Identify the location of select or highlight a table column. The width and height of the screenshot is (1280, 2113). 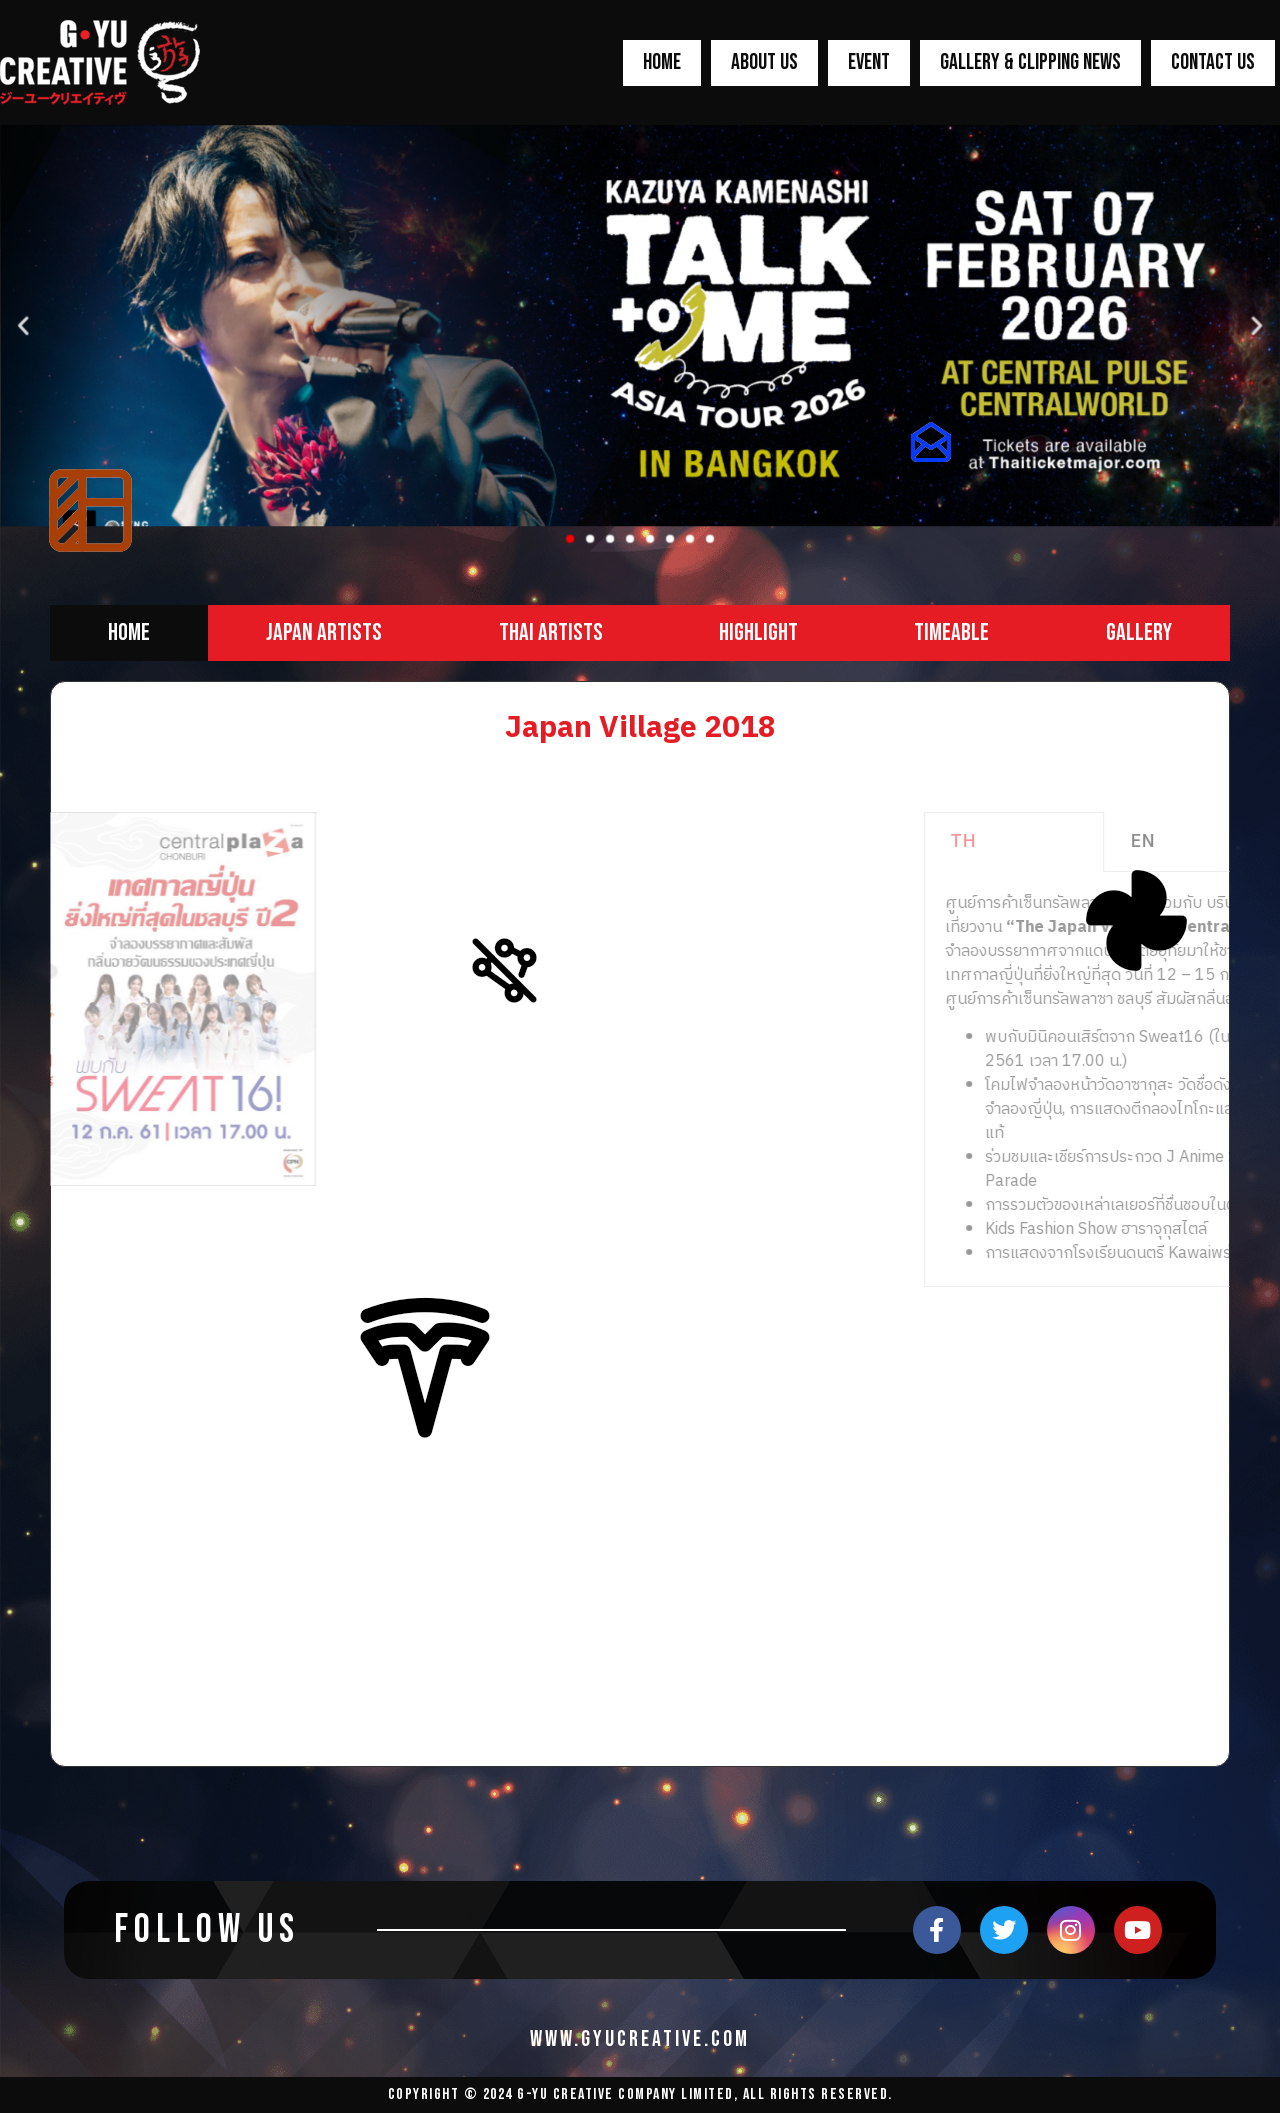
(90, 510).